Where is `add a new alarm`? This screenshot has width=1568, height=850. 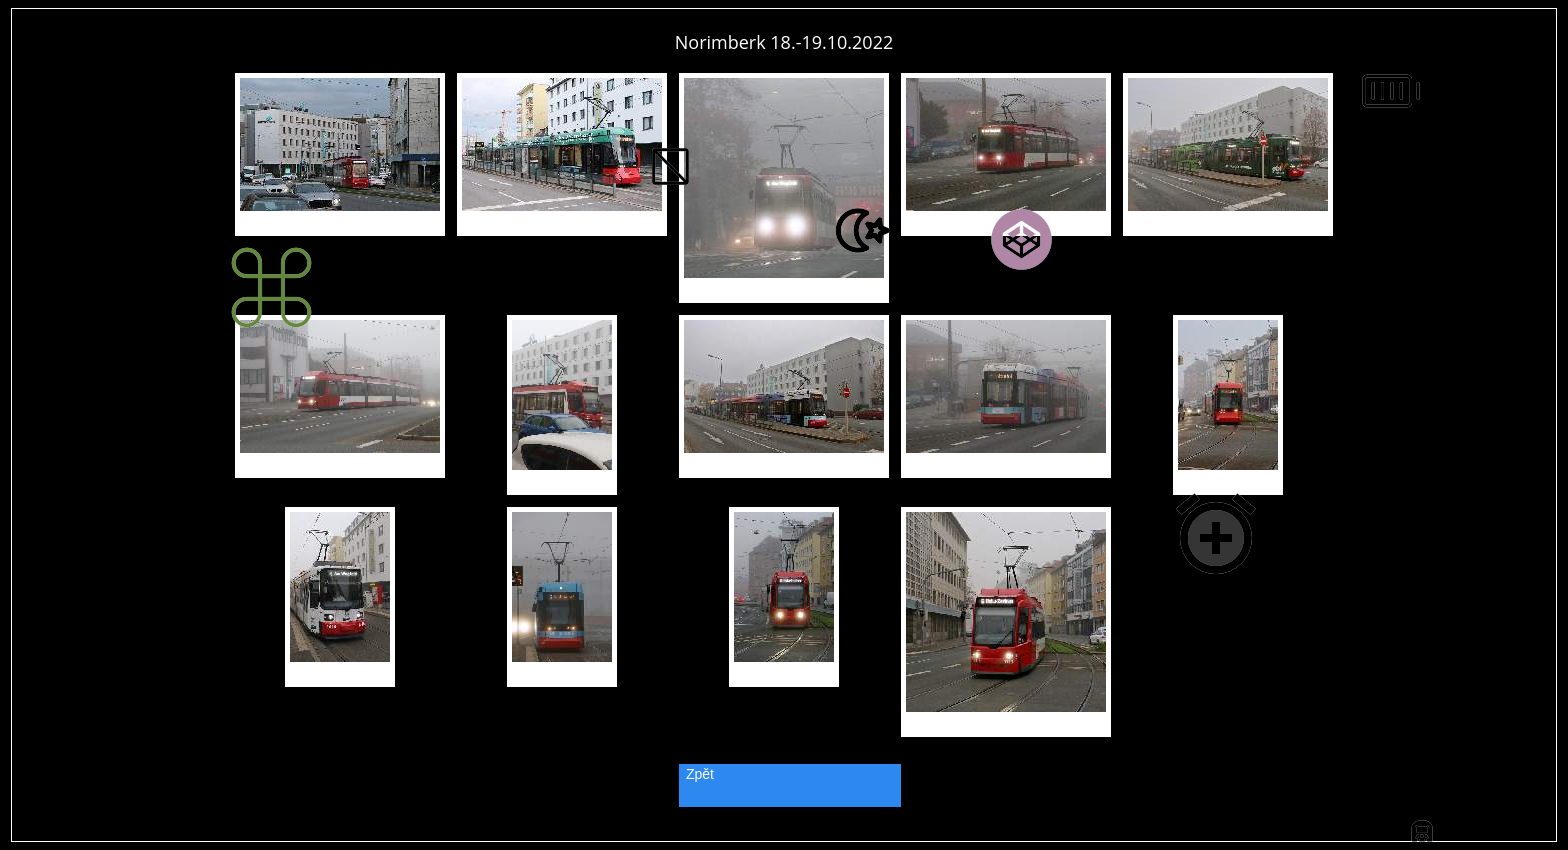
add a new alarm is located at coordinates (1216, 534).